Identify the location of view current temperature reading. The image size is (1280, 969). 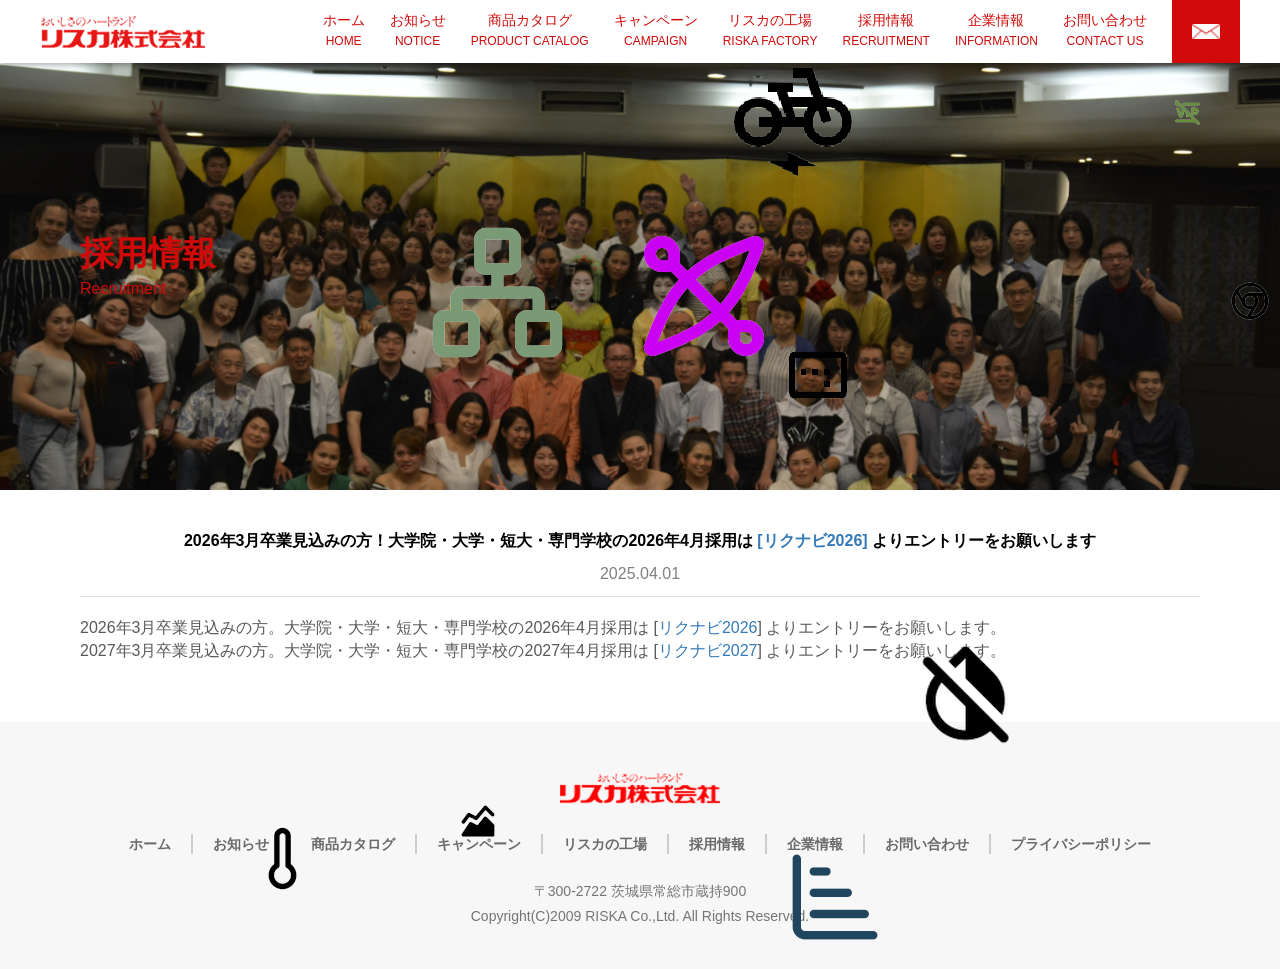
(282, 858).